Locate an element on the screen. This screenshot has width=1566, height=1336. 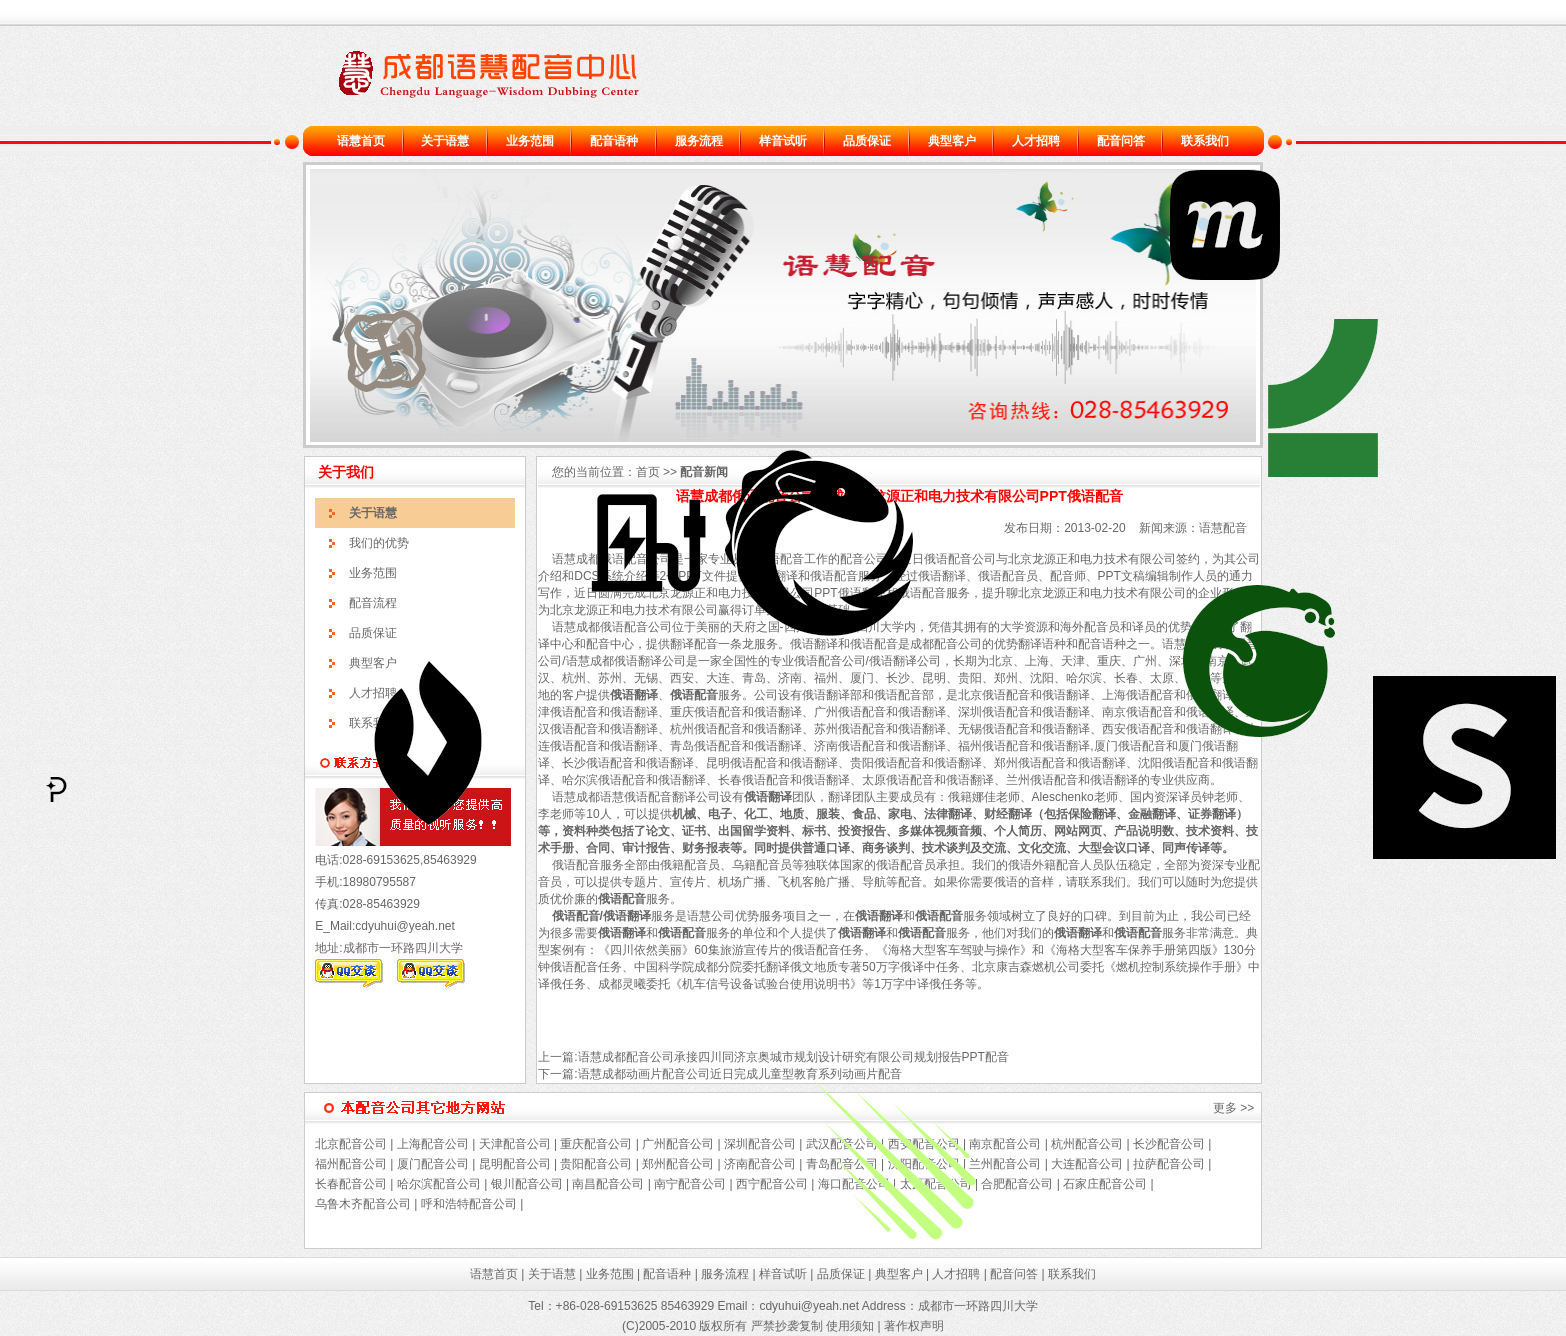
paddle payment platform logo is located at coordinates (56, 789).